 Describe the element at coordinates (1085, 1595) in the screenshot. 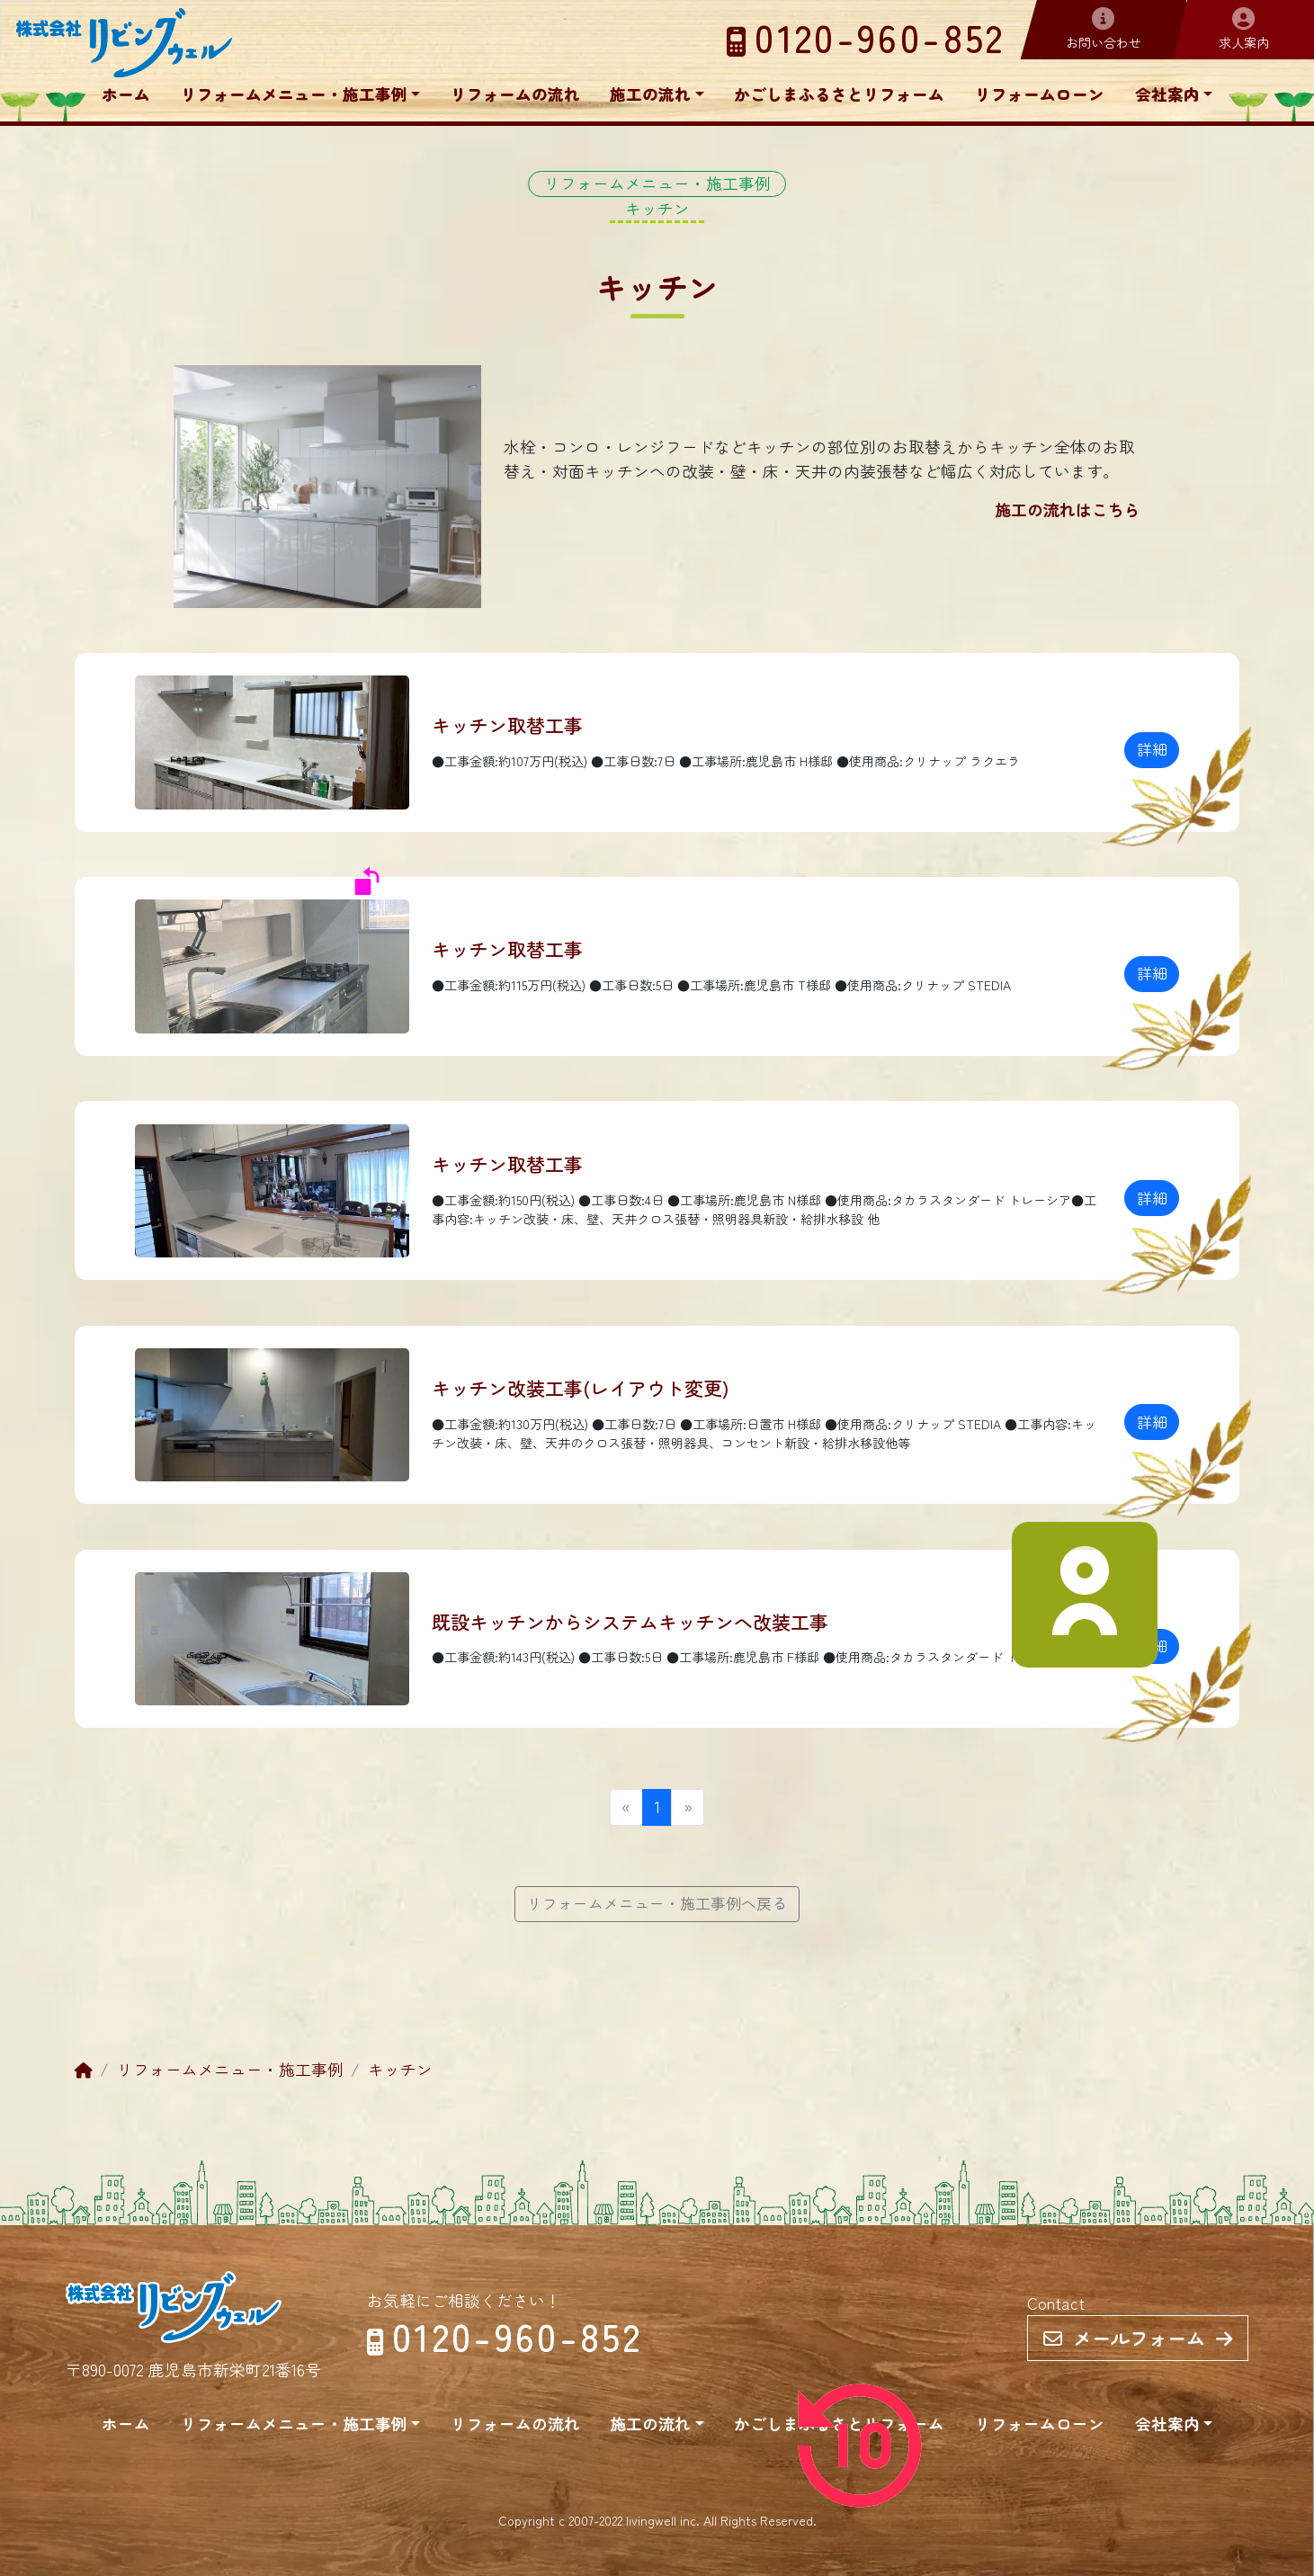

I see `view your account profile` at that location.